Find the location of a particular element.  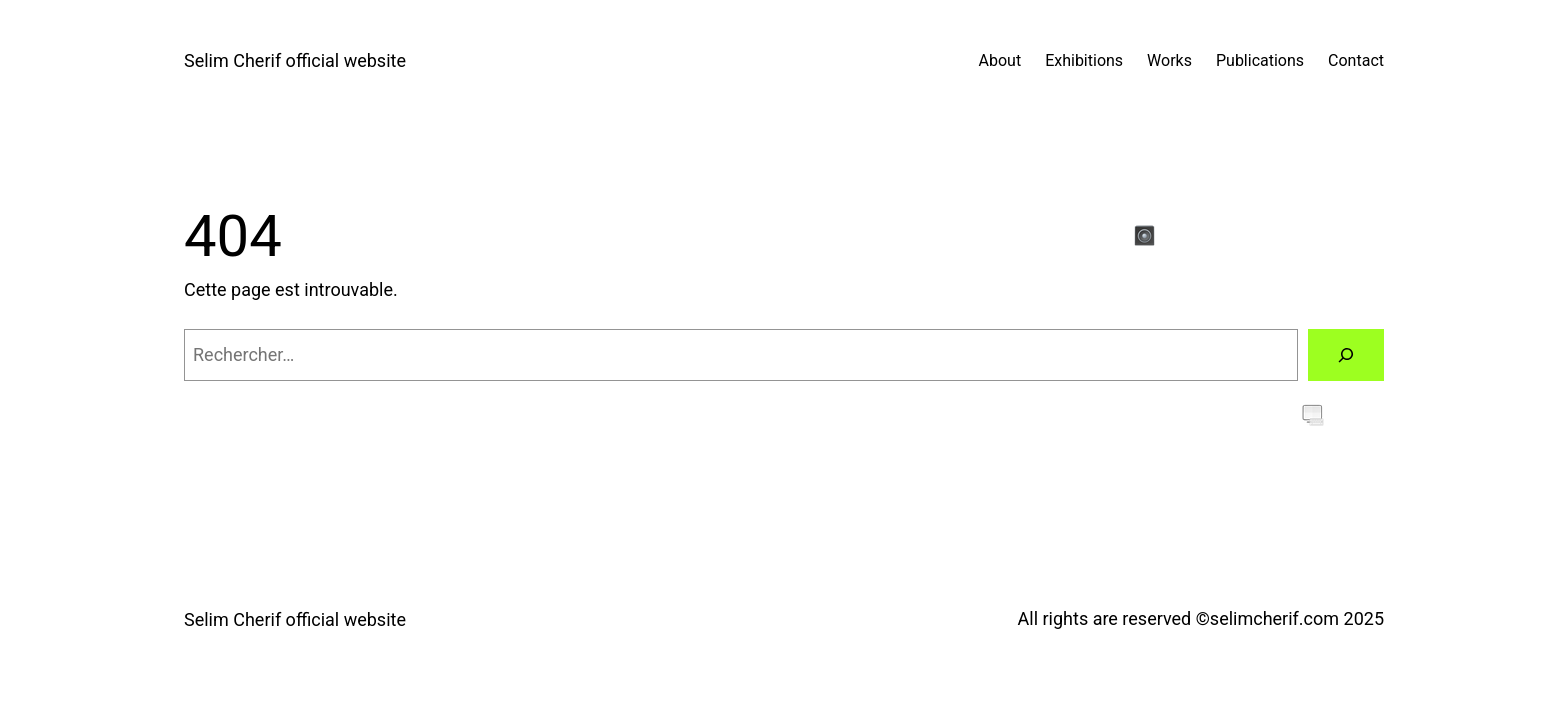

access sound and audio settings is located at coordinates (1144, 235).